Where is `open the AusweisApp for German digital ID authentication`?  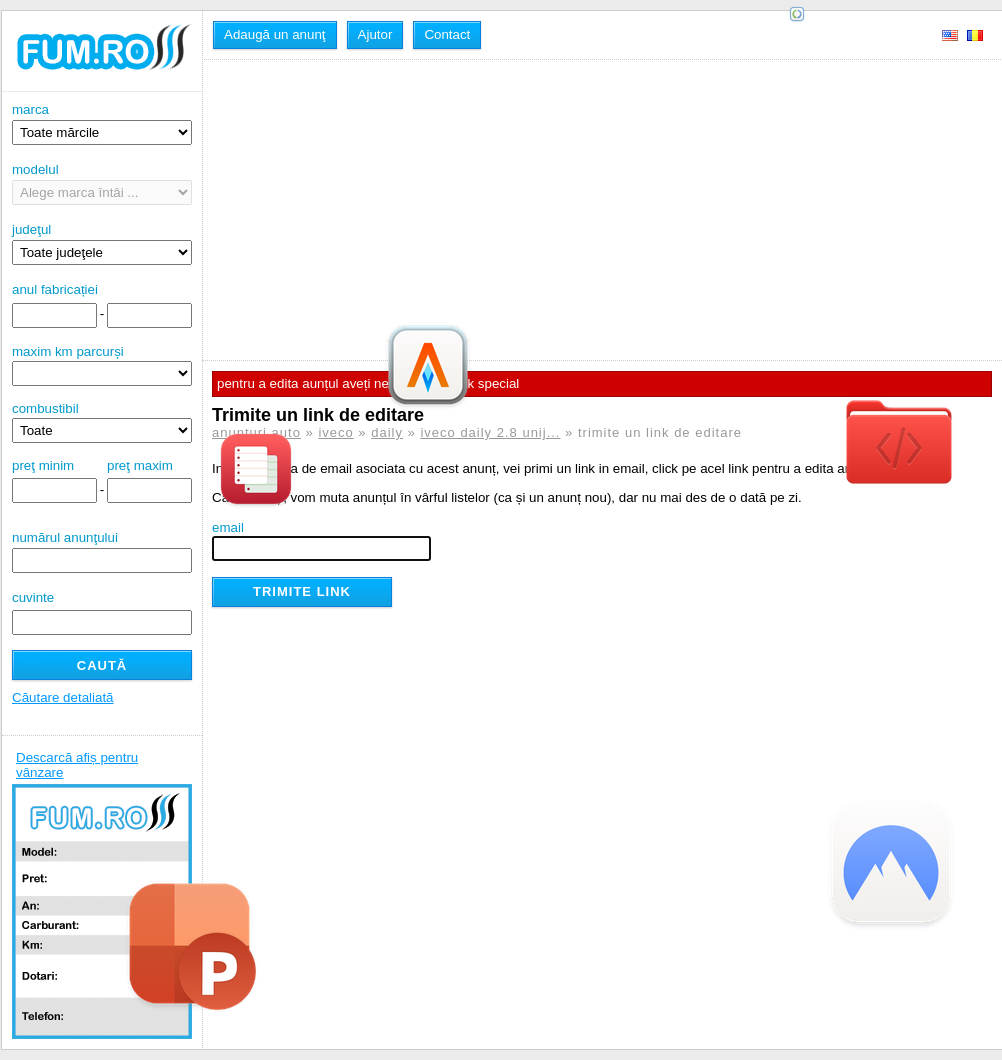 open the AusweisApp for German digital ID authentication is located at coordinates (797, 14).